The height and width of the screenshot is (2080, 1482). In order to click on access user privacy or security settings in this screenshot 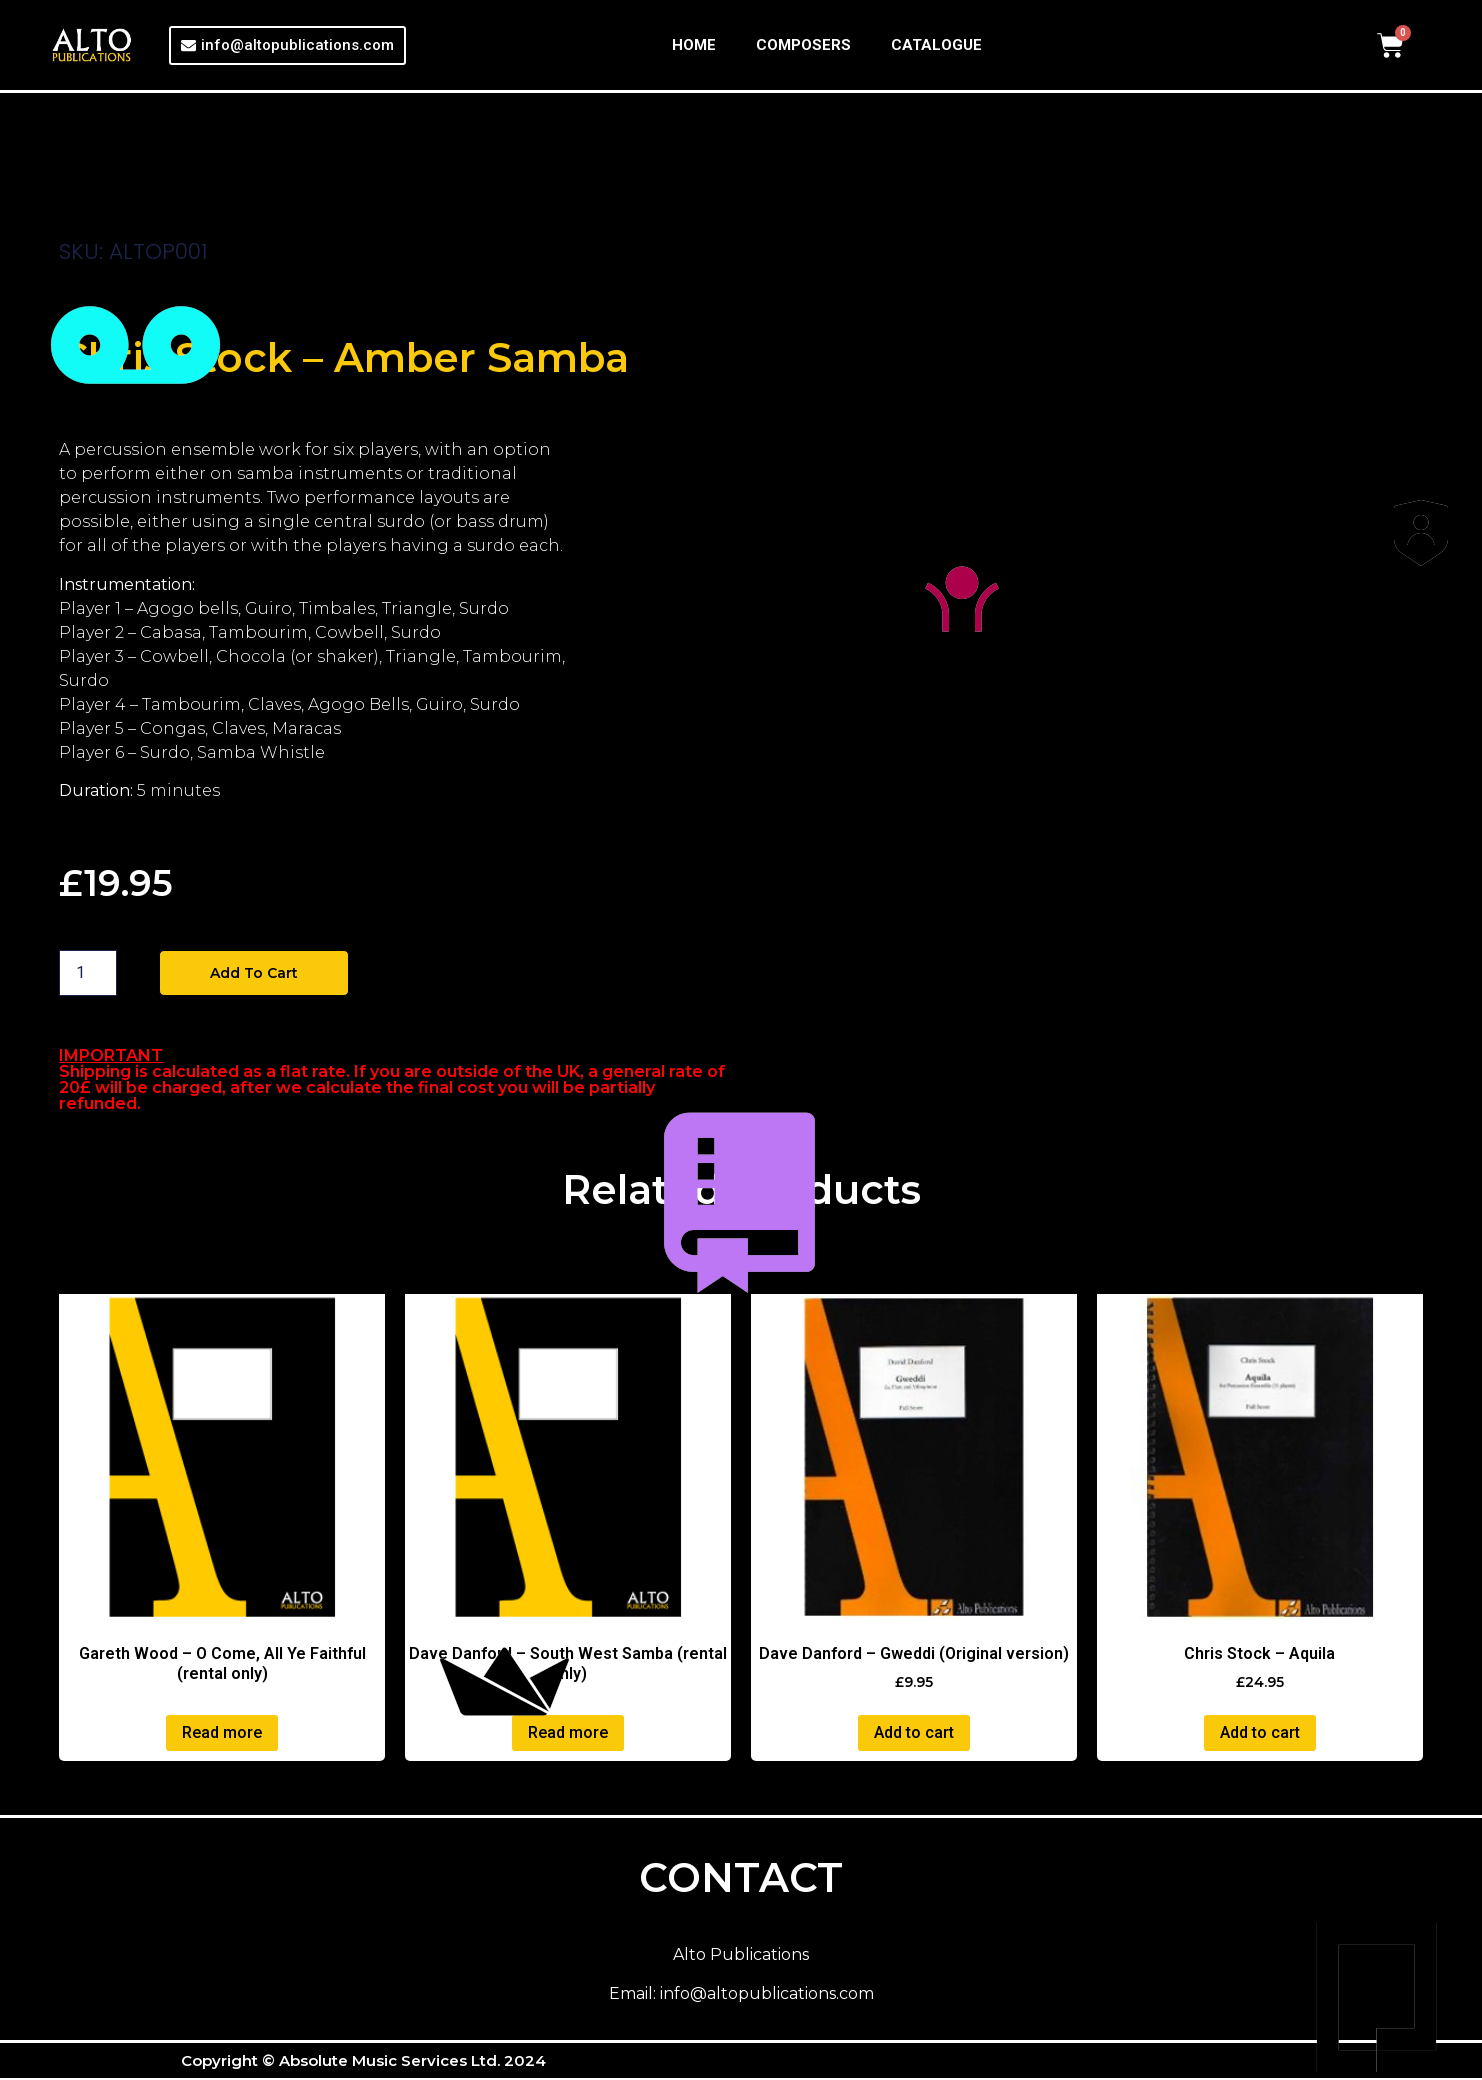, I will do `click(1421, 533)`.